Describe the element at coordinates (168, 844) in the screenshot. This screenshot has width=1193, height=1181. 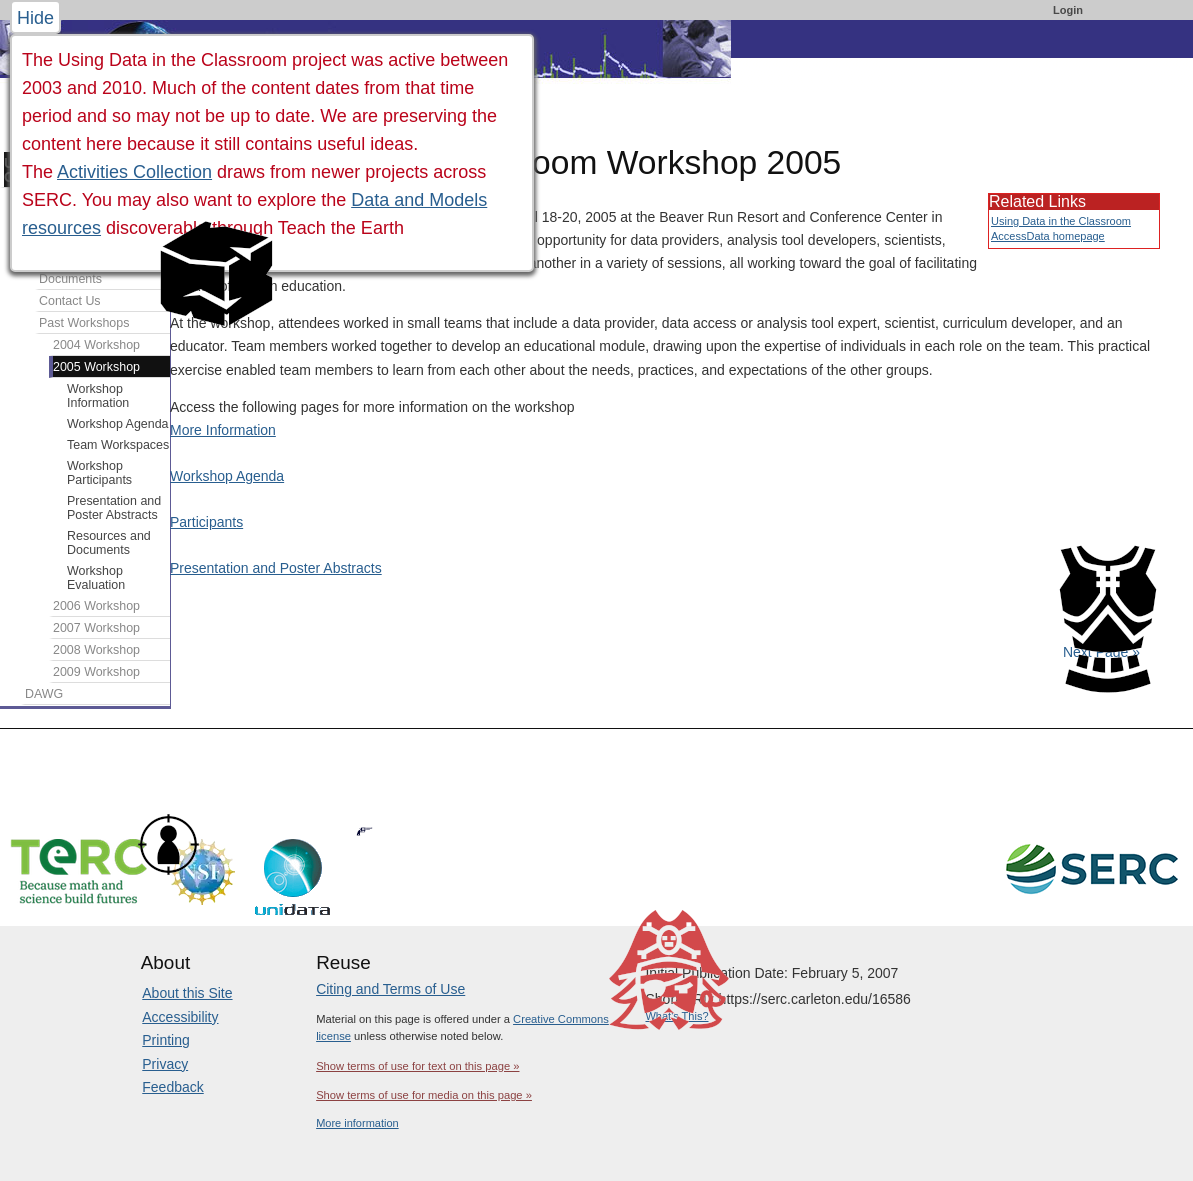
I see `target or focus on a specific user` at that location.